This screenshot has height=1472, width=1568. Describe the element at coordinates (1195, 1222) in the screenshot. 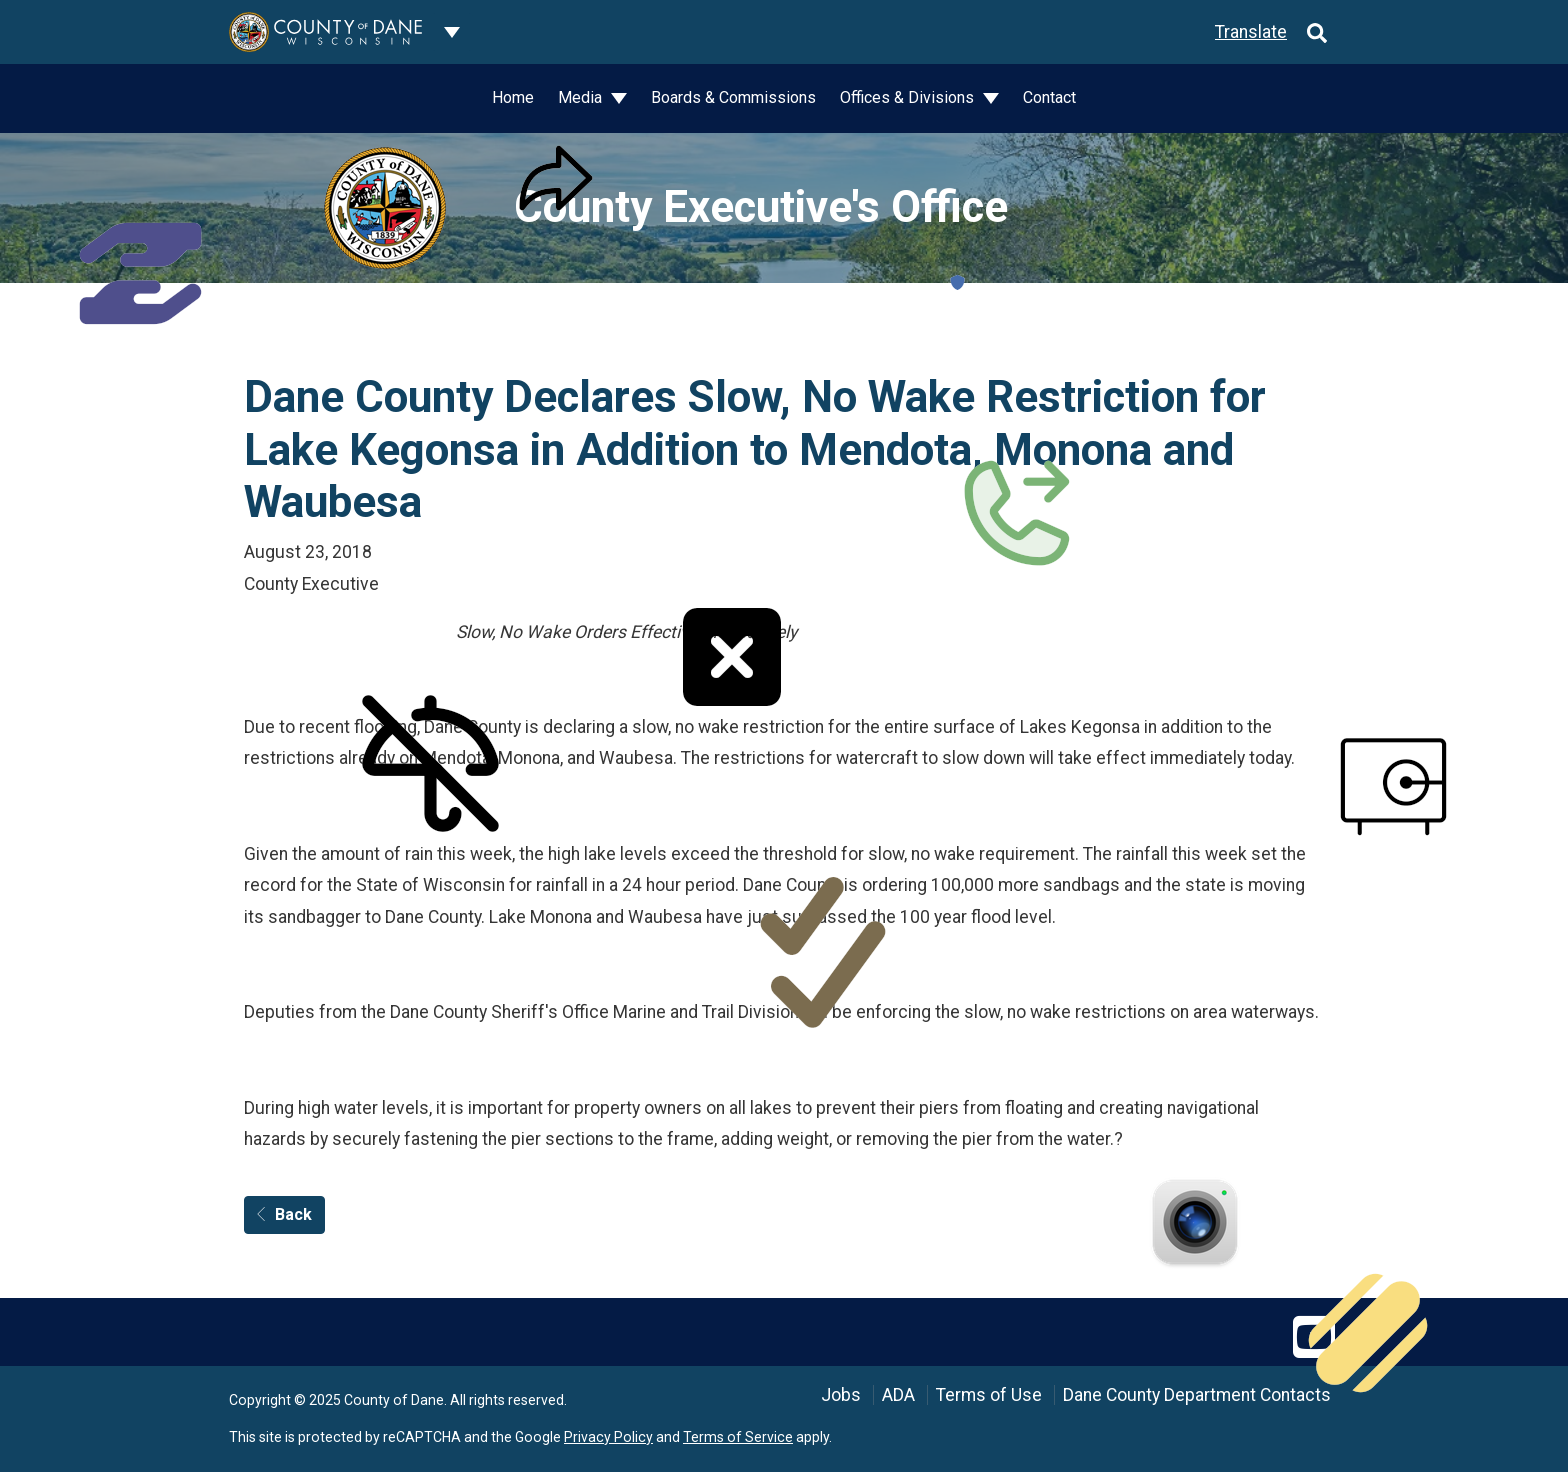

I see `access webcam settings` at that location.